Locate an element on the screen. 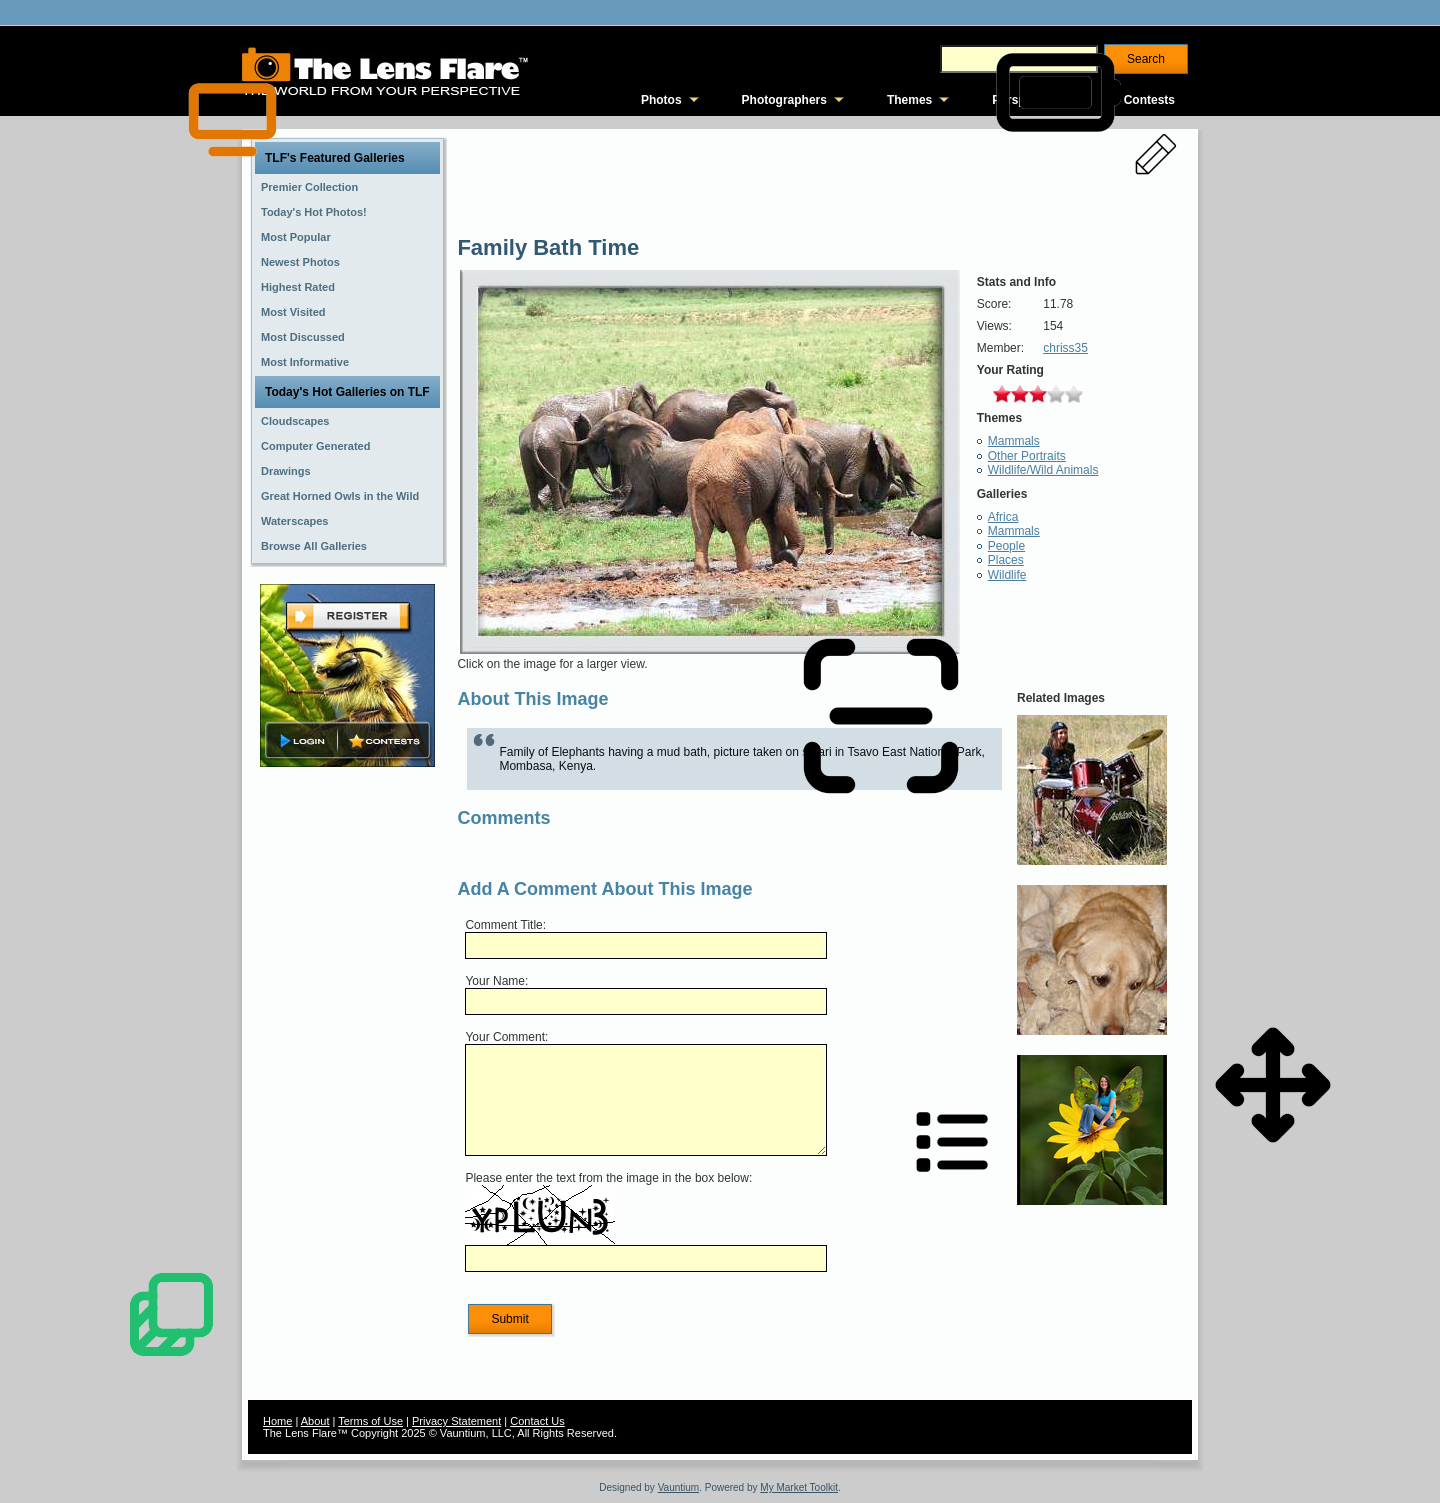  access TV or video streaming is located at coordinates (232, 117).